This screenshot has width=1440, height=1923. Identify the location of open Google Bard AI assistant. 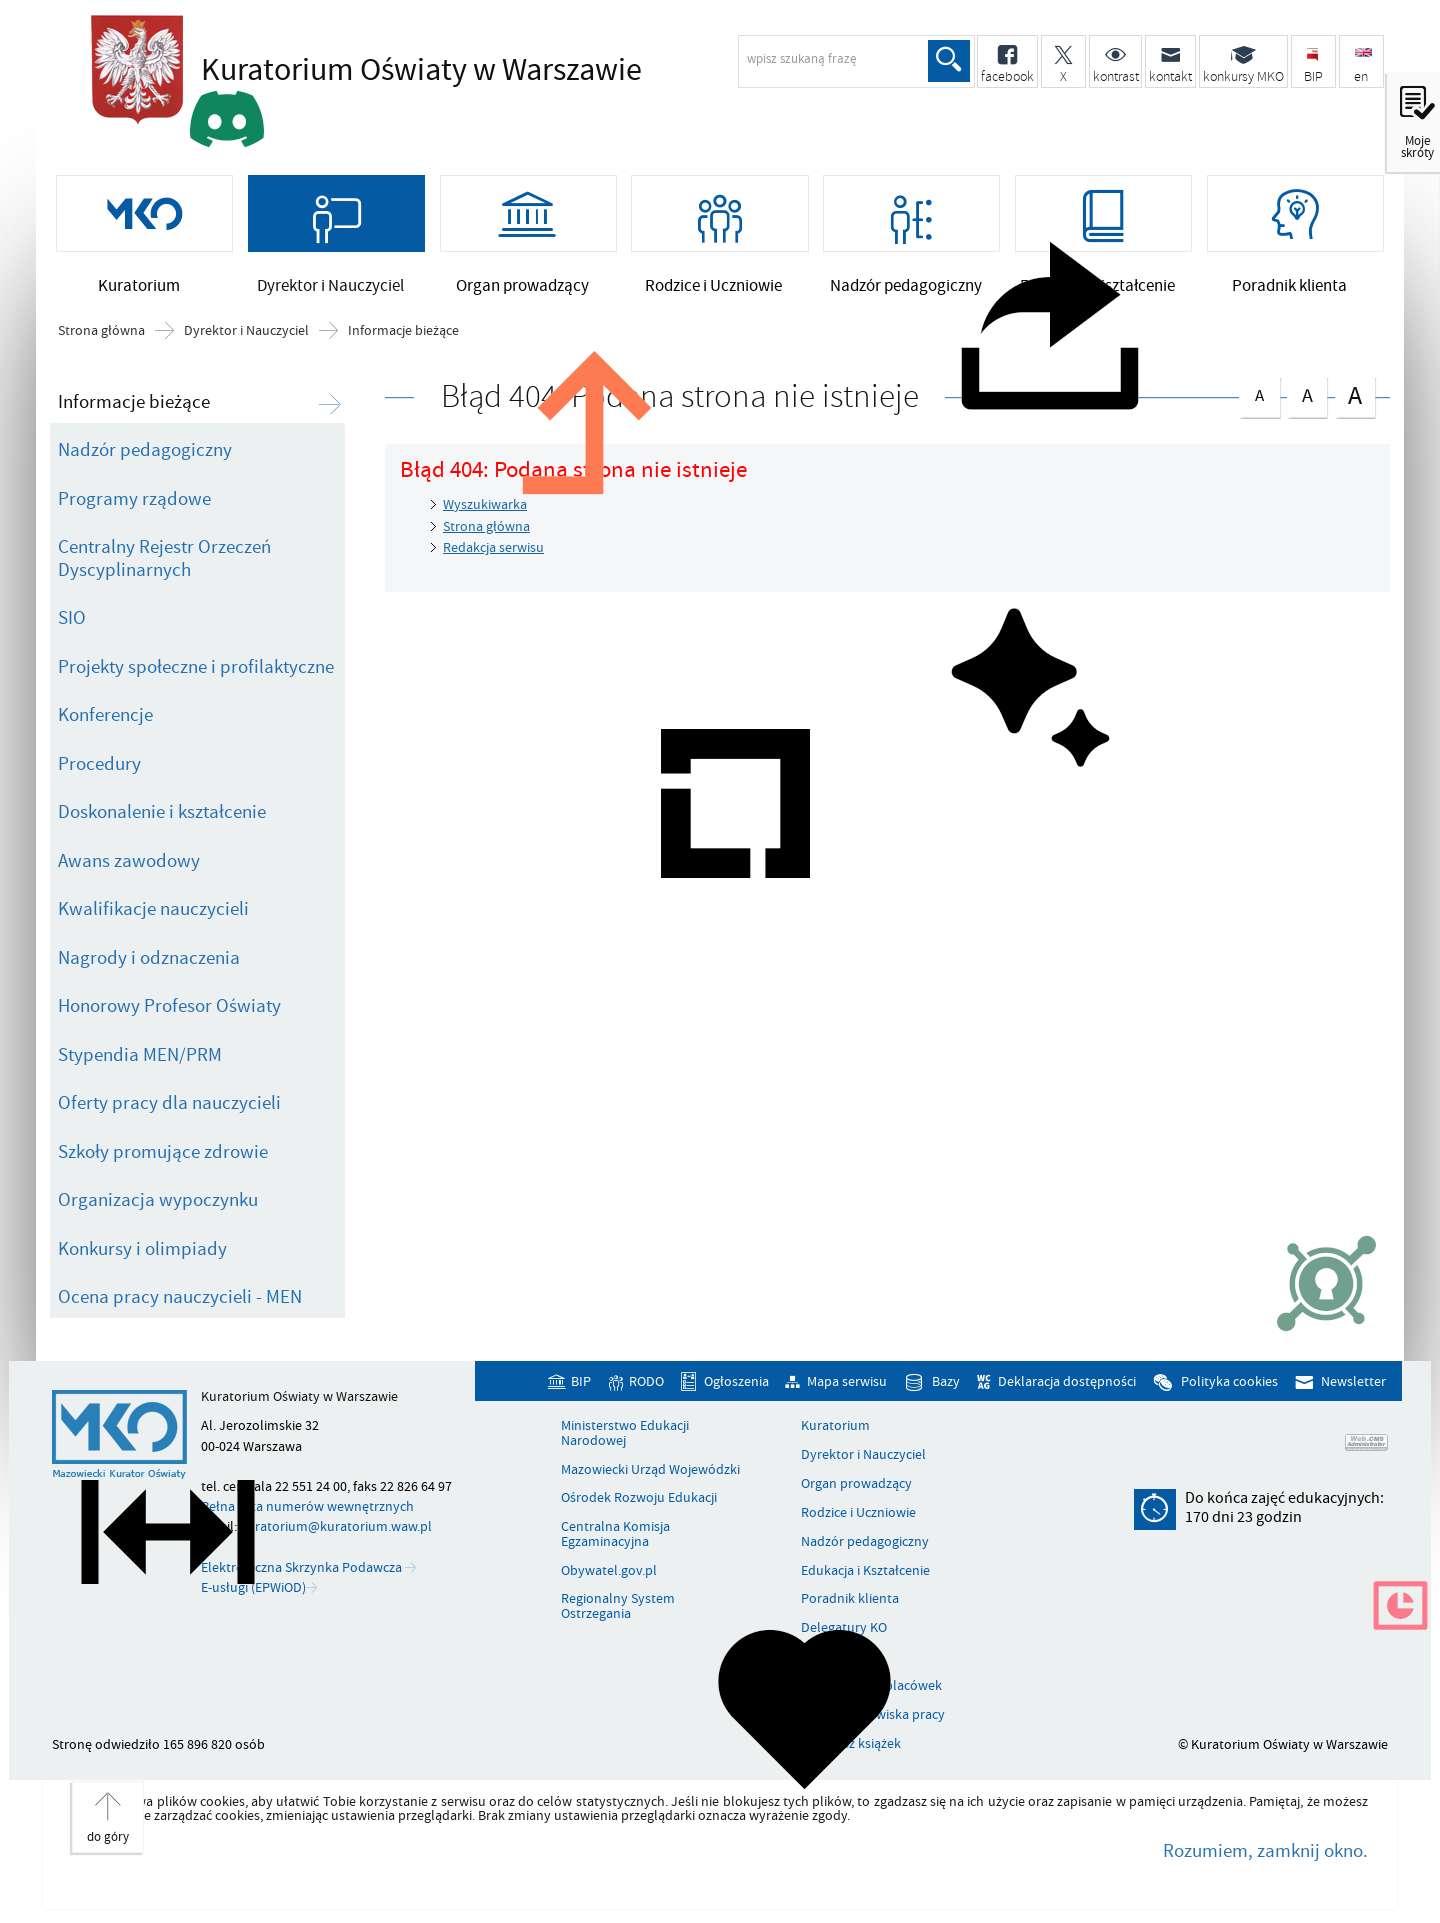
(1030, 687).